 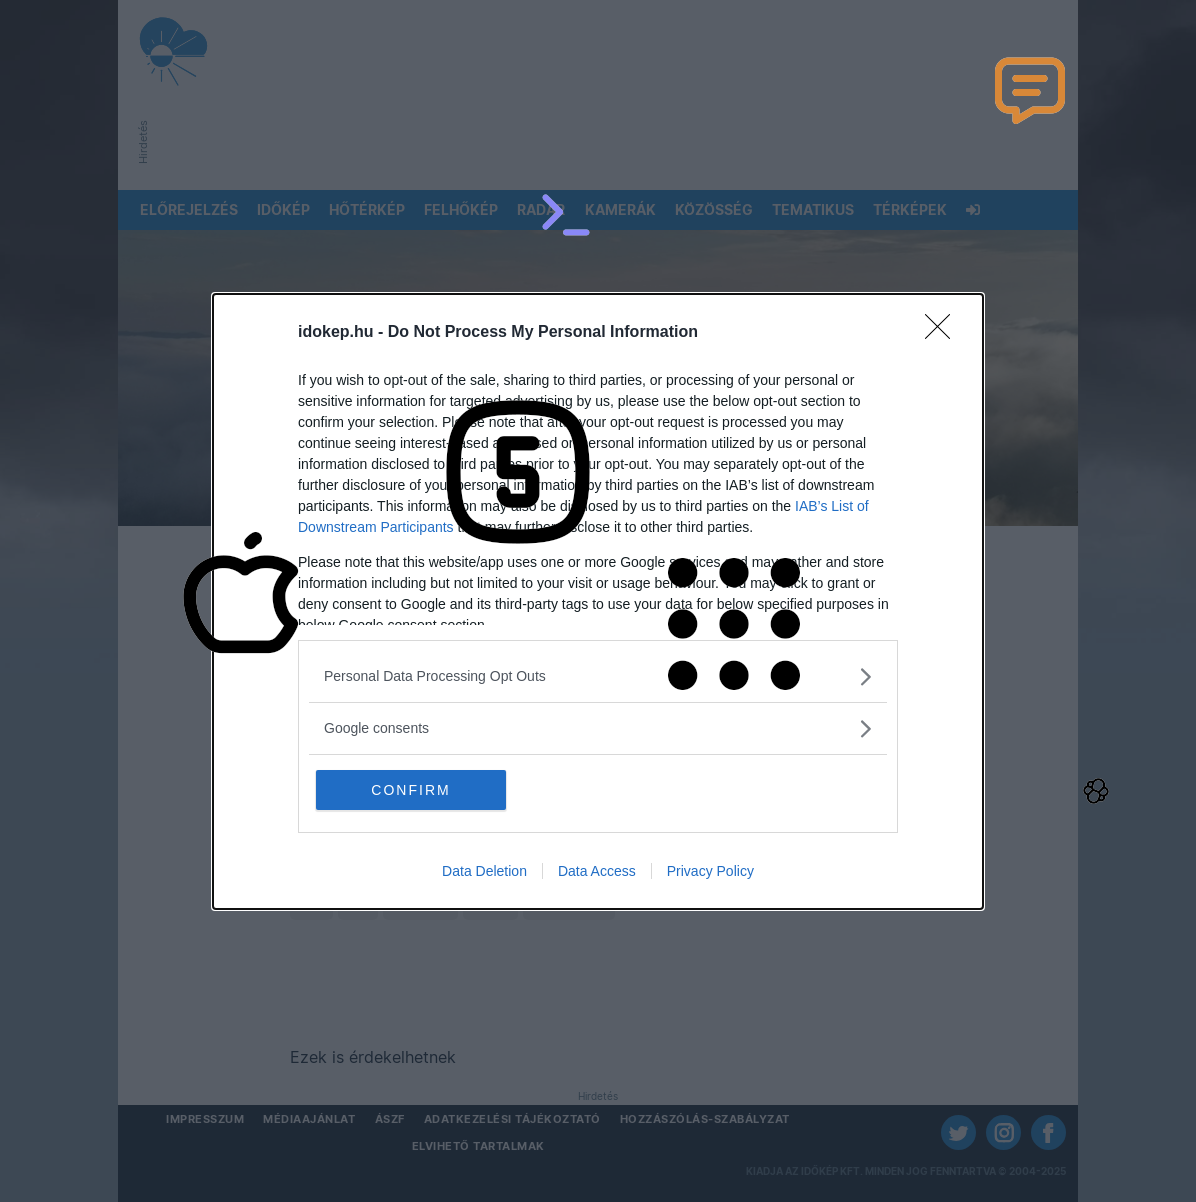 I want to click on open app drawer or launcher, so click(x=734, y=624).